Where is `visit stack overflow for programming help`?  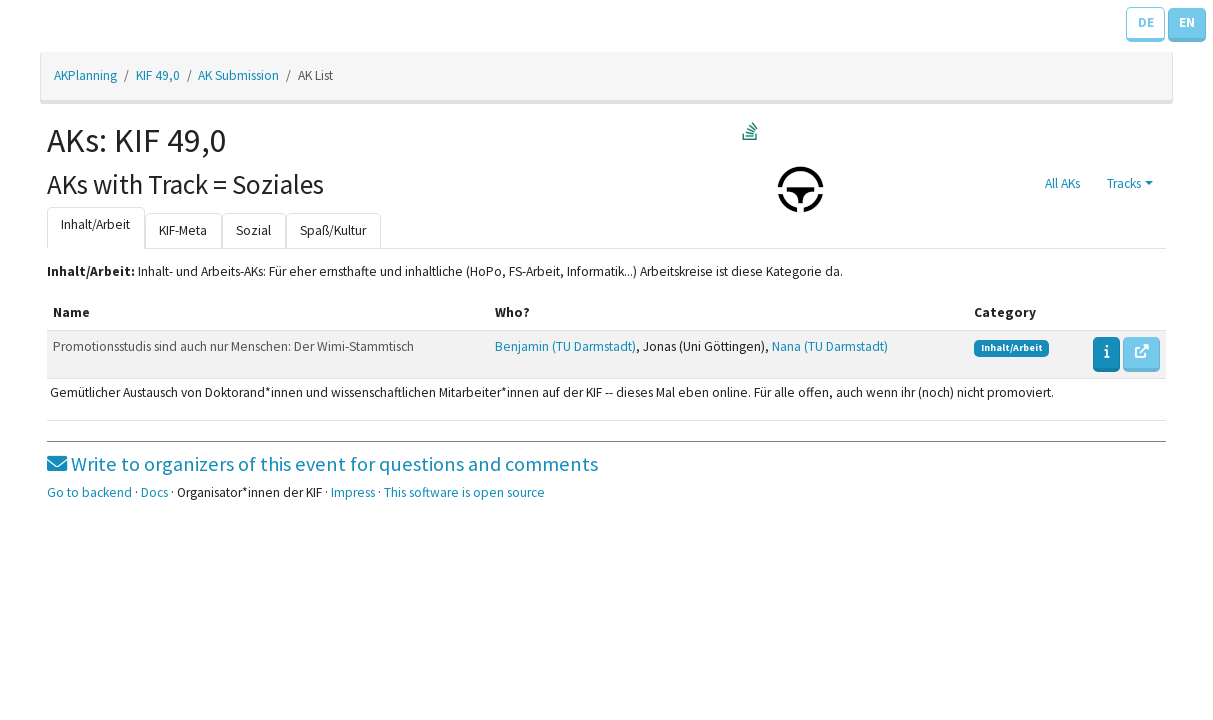 visit stack overflow for programming help is located at coordinates (750, 131).